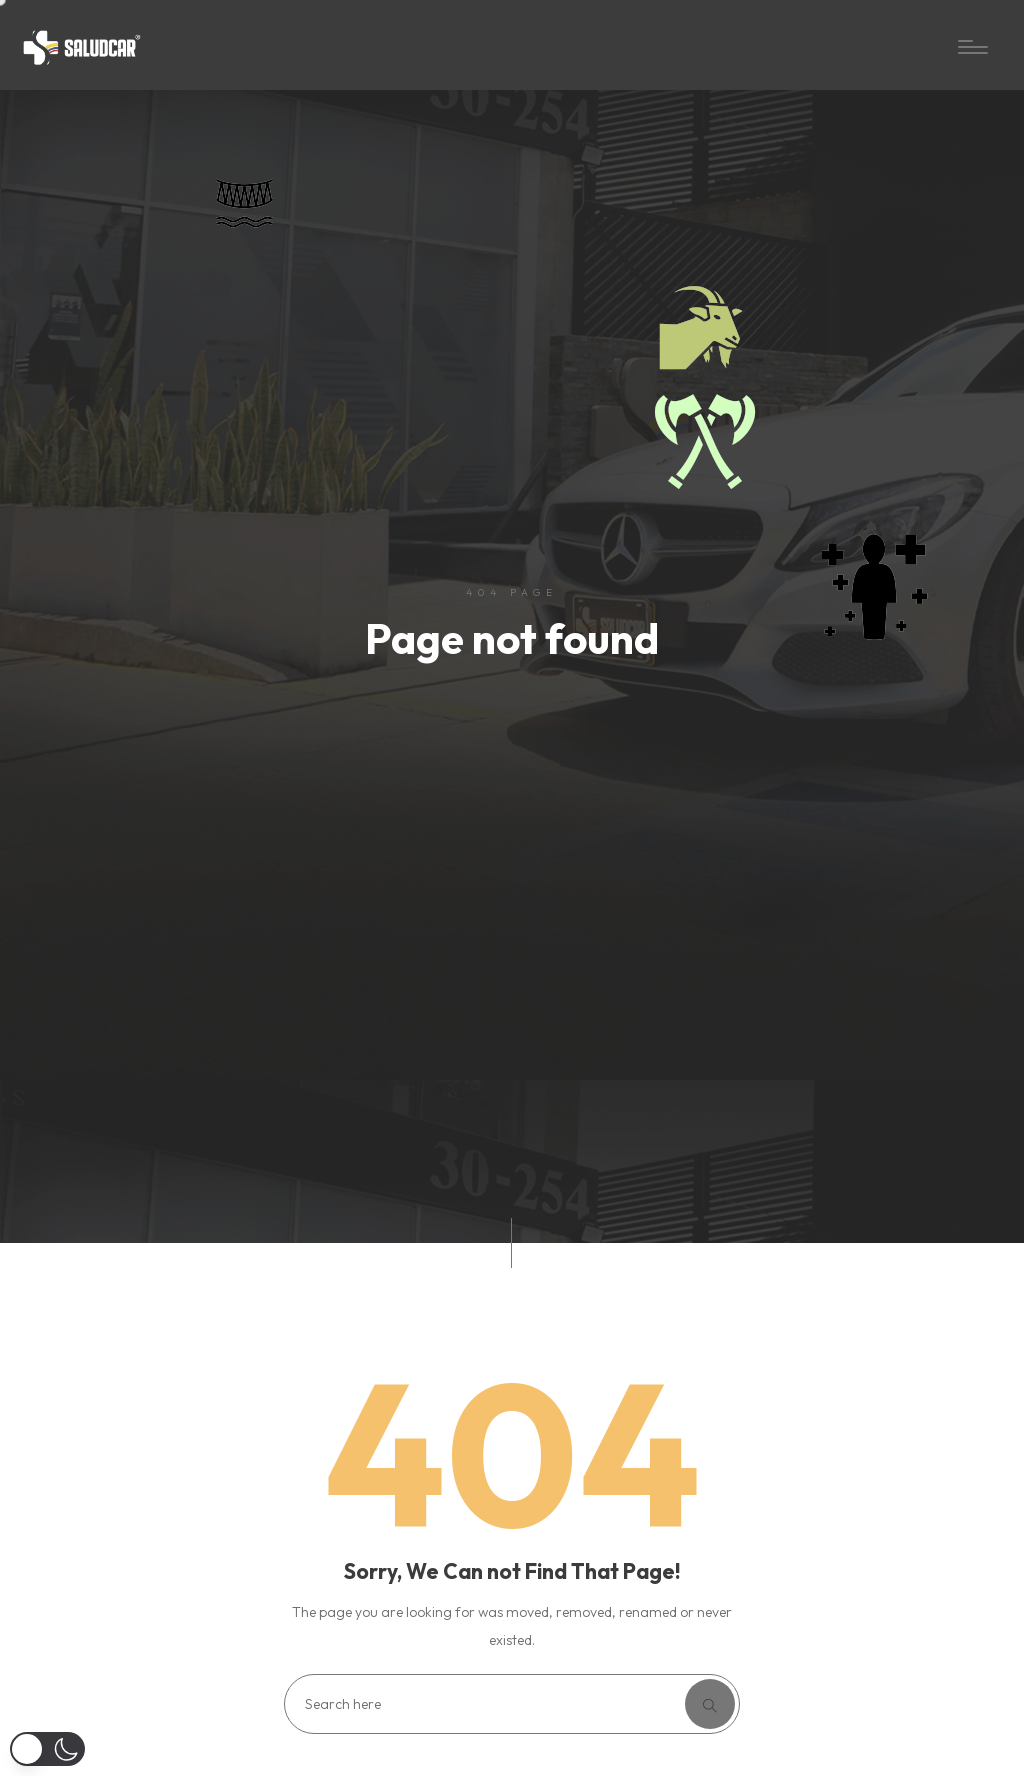 The height and width of the screenshot is (1776, 1024). Describe the element at coordinates (703, 326) in the screenshot. I see `represents Capricorn zodiac sign` at that location.